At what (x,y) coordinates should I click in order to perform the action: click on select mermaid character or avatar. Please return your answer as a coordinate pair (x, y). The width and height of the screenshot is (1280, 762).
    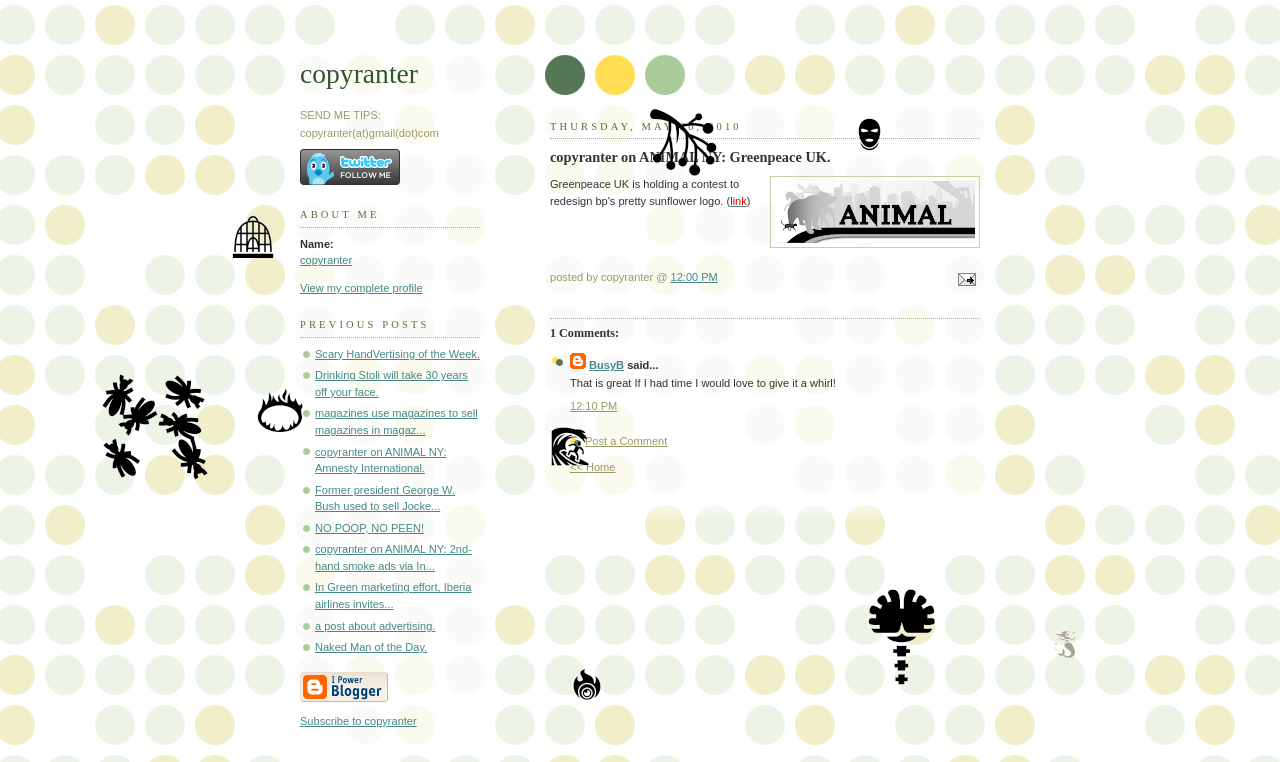
    Looking at the image, I should click on (1066, 644).